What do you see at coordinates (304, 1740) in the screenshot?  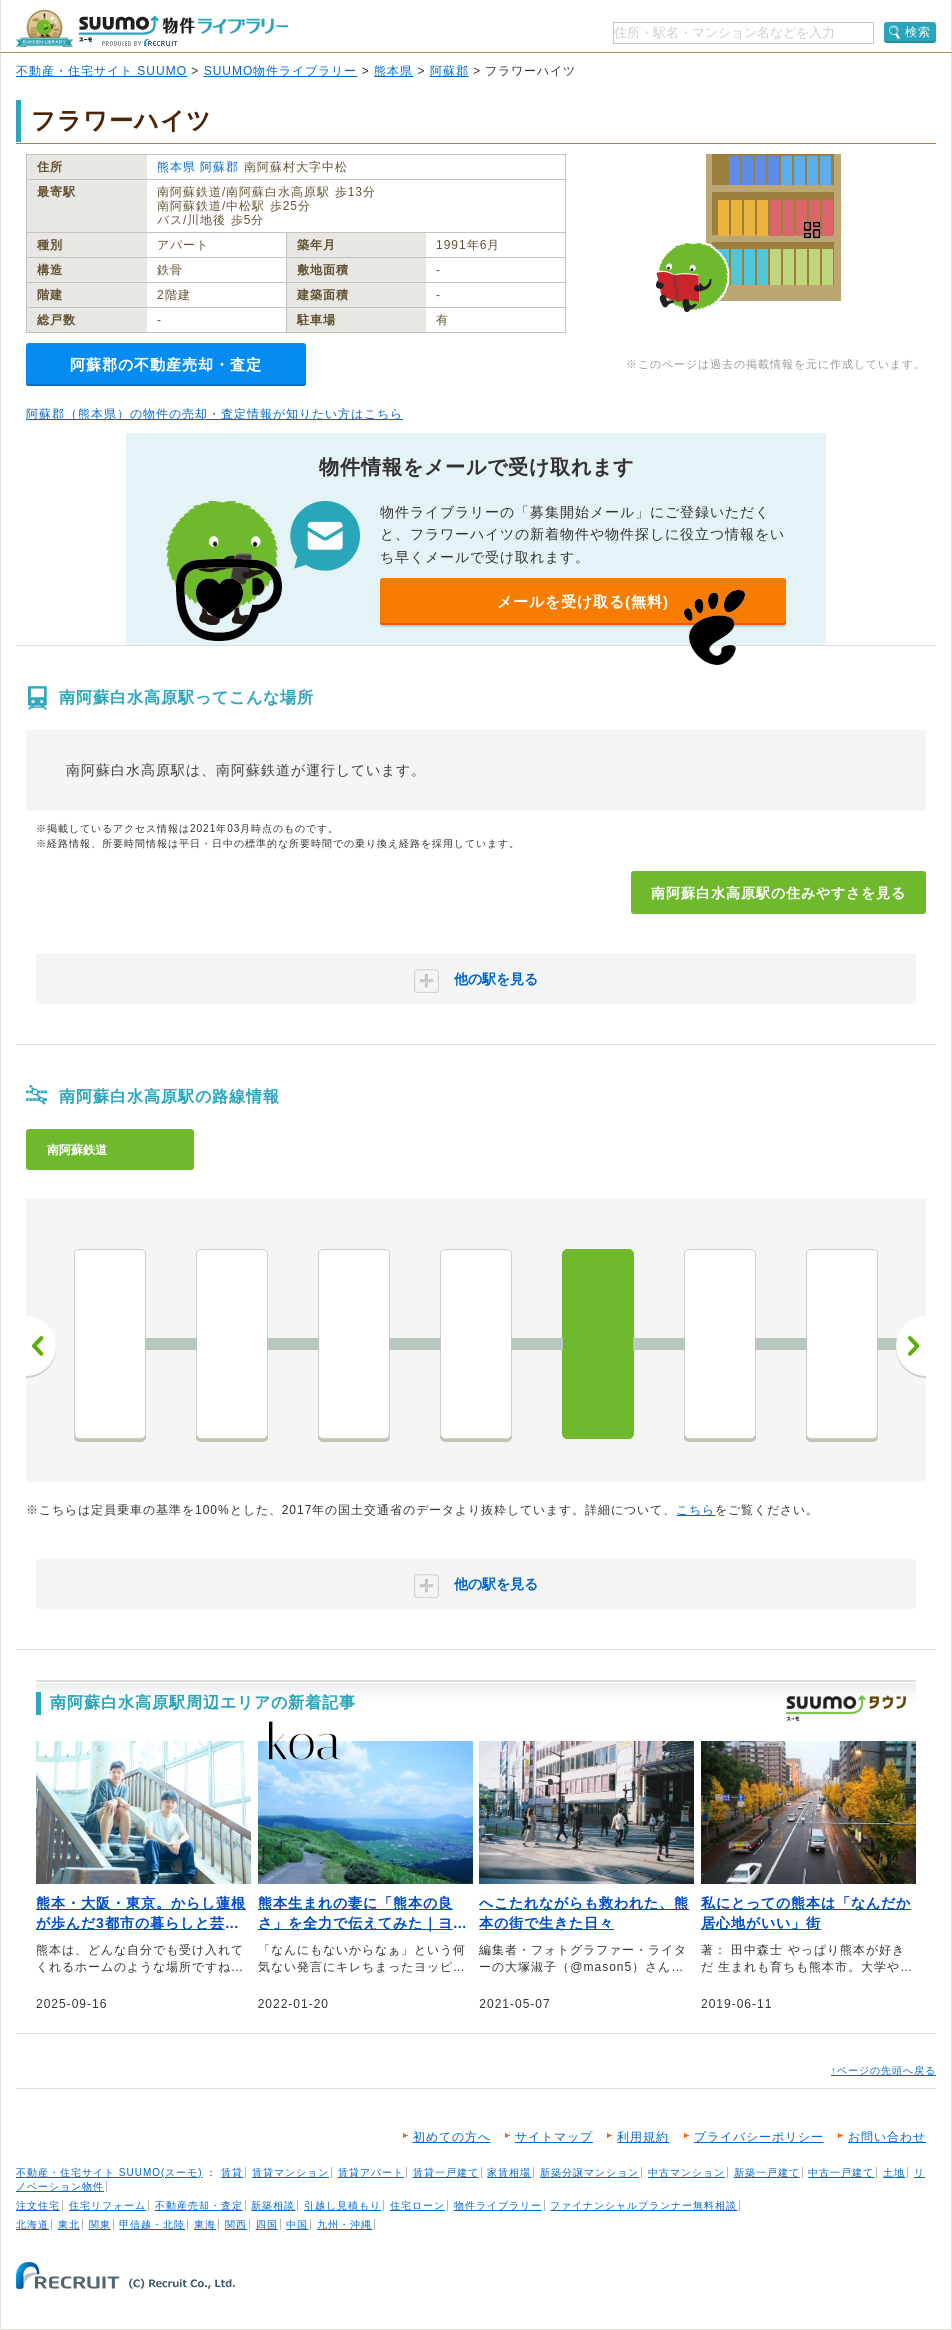 I see `navigate to the Koa framework homepage` at bounding box center [304, 1740].